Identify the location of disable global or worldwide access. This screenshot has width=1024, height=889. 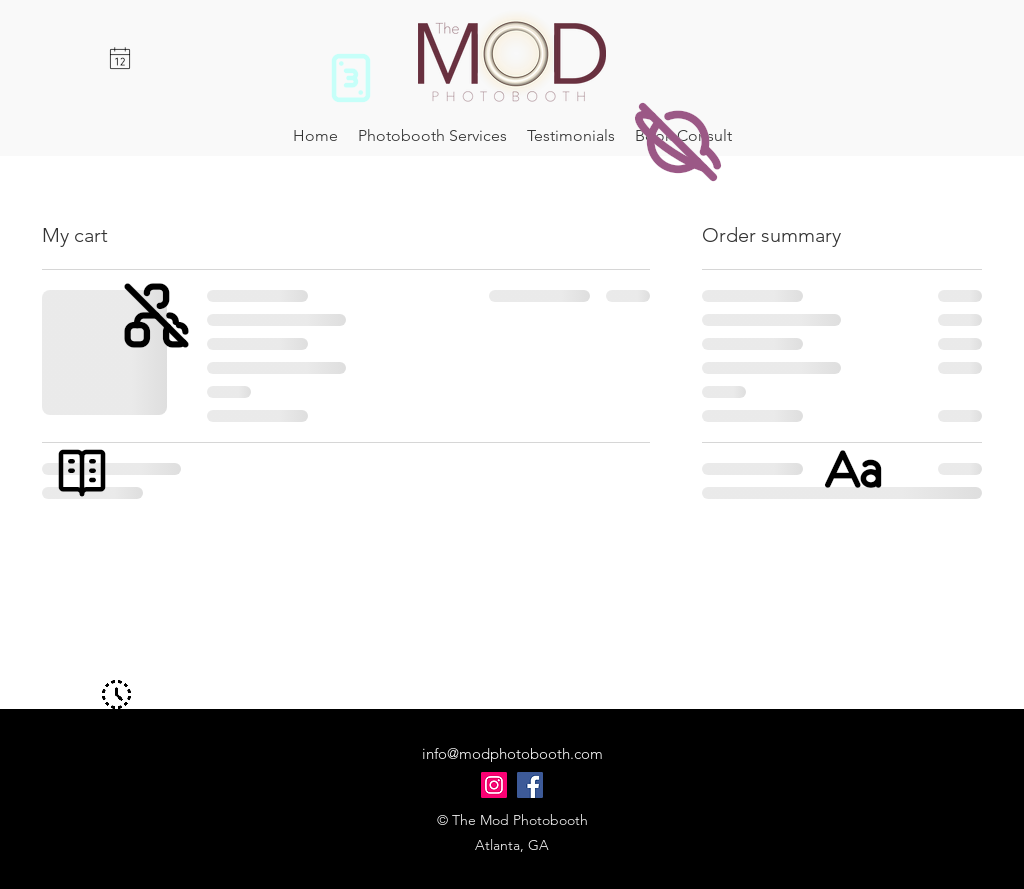
(678, 142).